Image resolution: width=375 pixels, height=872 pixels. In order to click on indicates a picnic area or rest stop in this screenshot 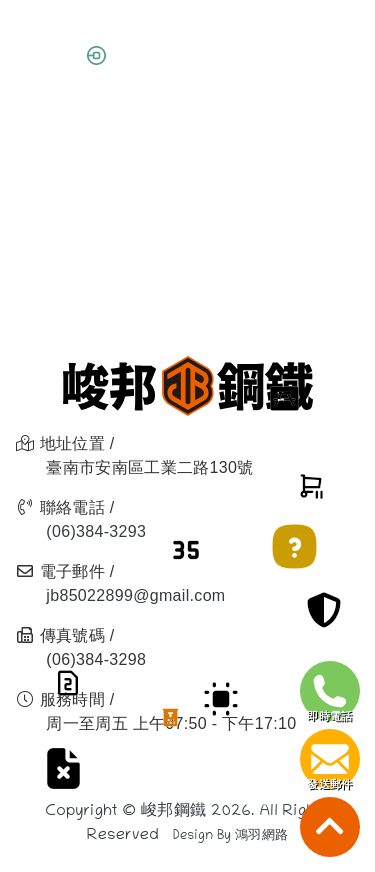, I will do `click(284, 398)`.